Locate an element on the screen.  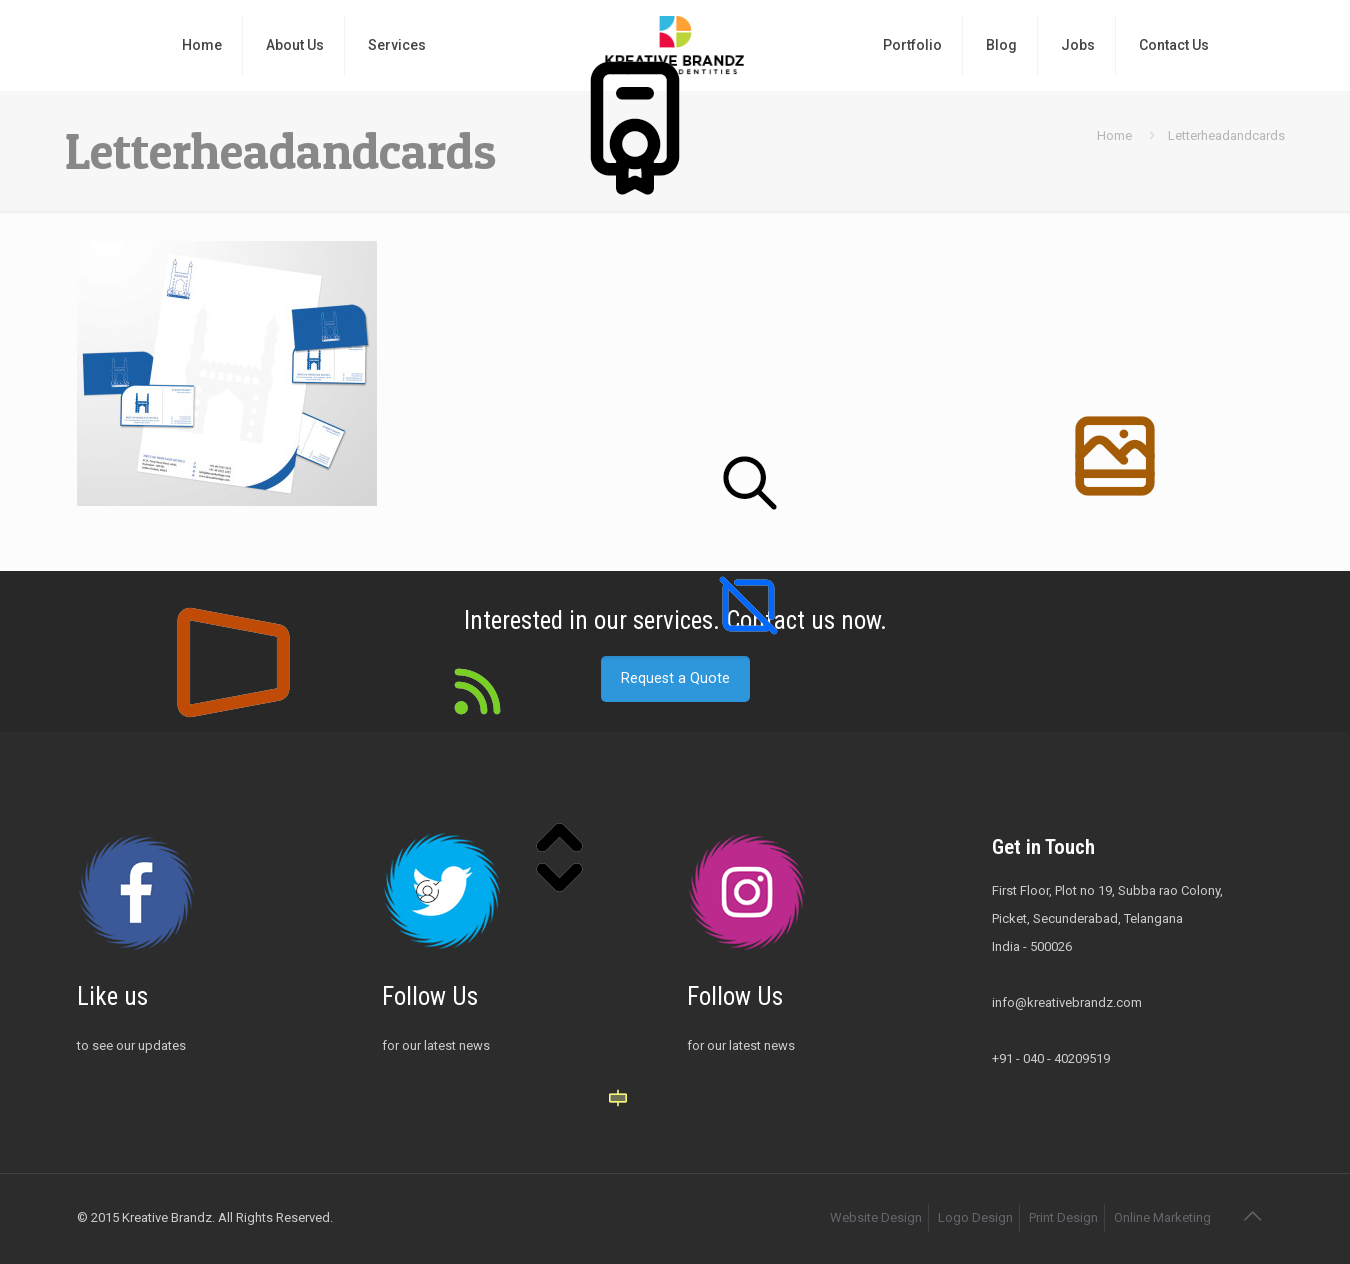
view certificate or credential details is located at coordinates (635, 125).